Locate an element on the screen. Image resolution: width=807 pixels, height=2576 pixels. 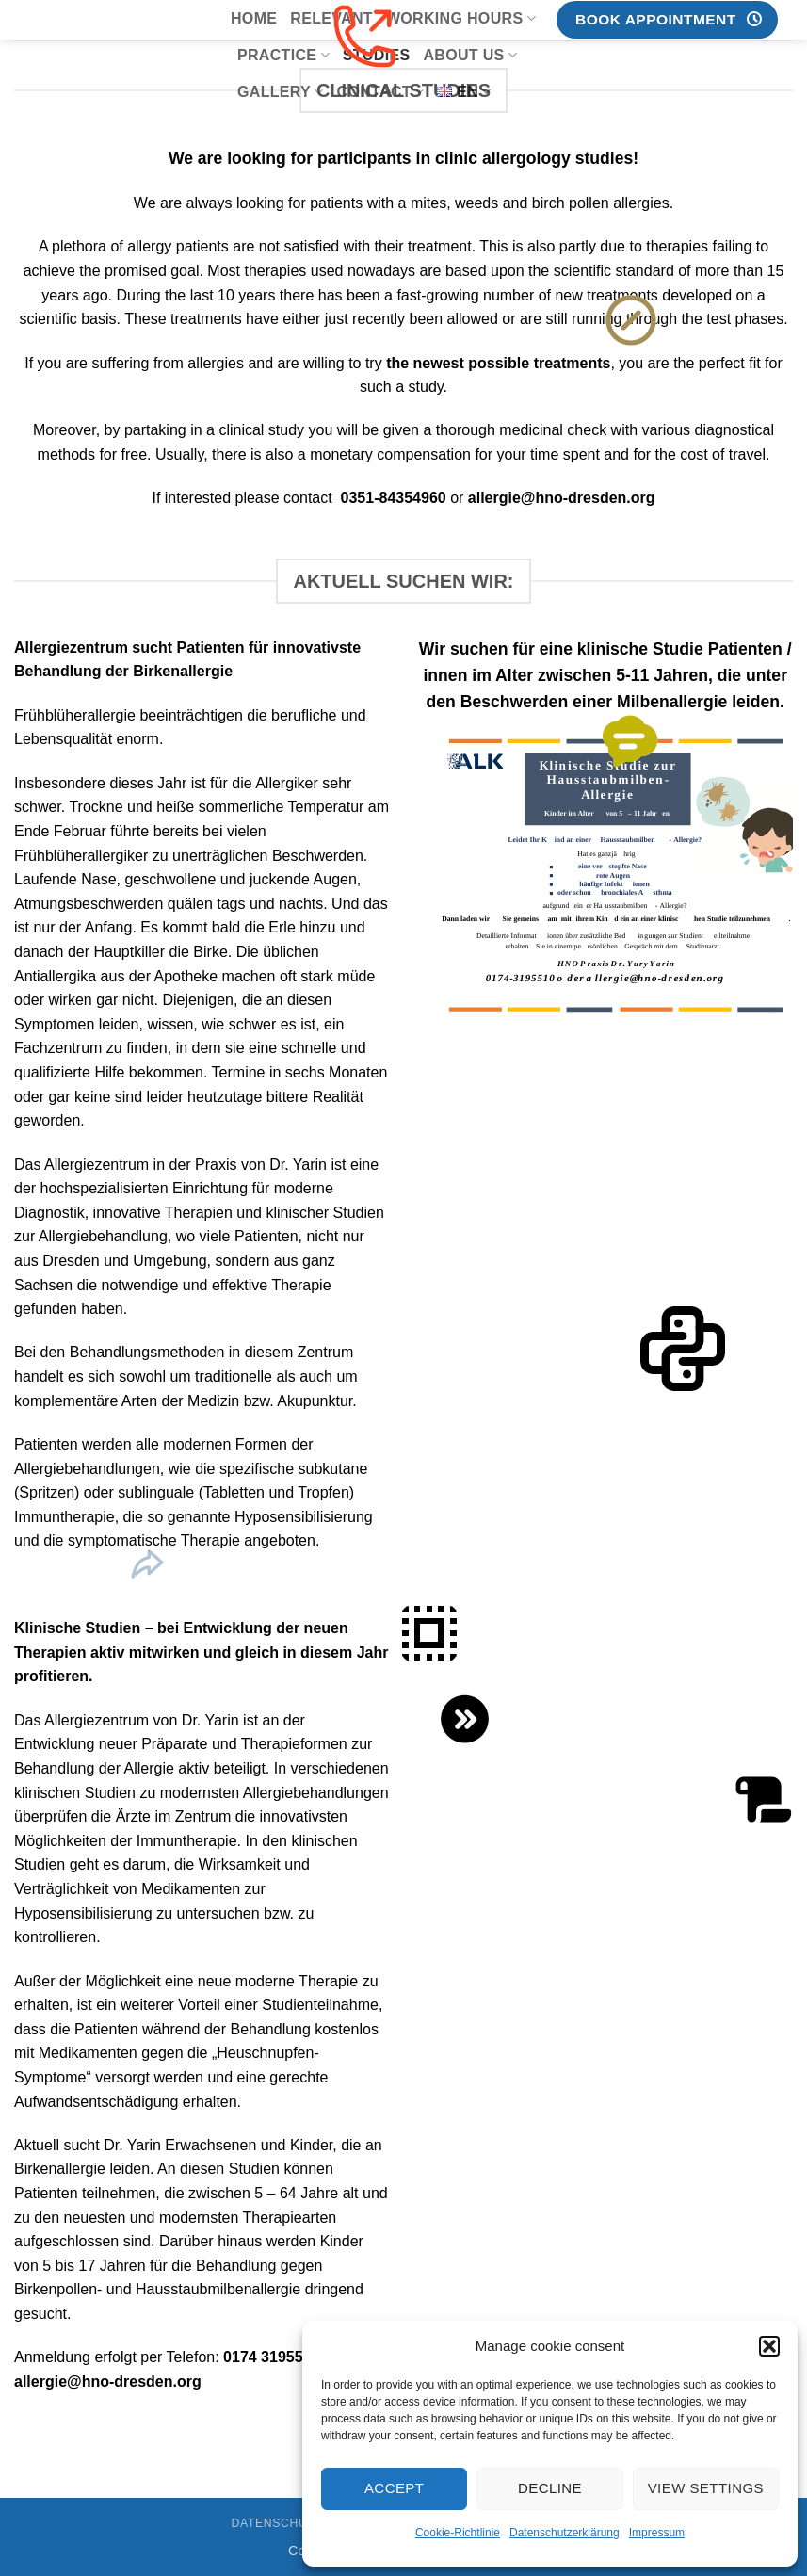
open chat or messaging is located at coordinates (629, 741).